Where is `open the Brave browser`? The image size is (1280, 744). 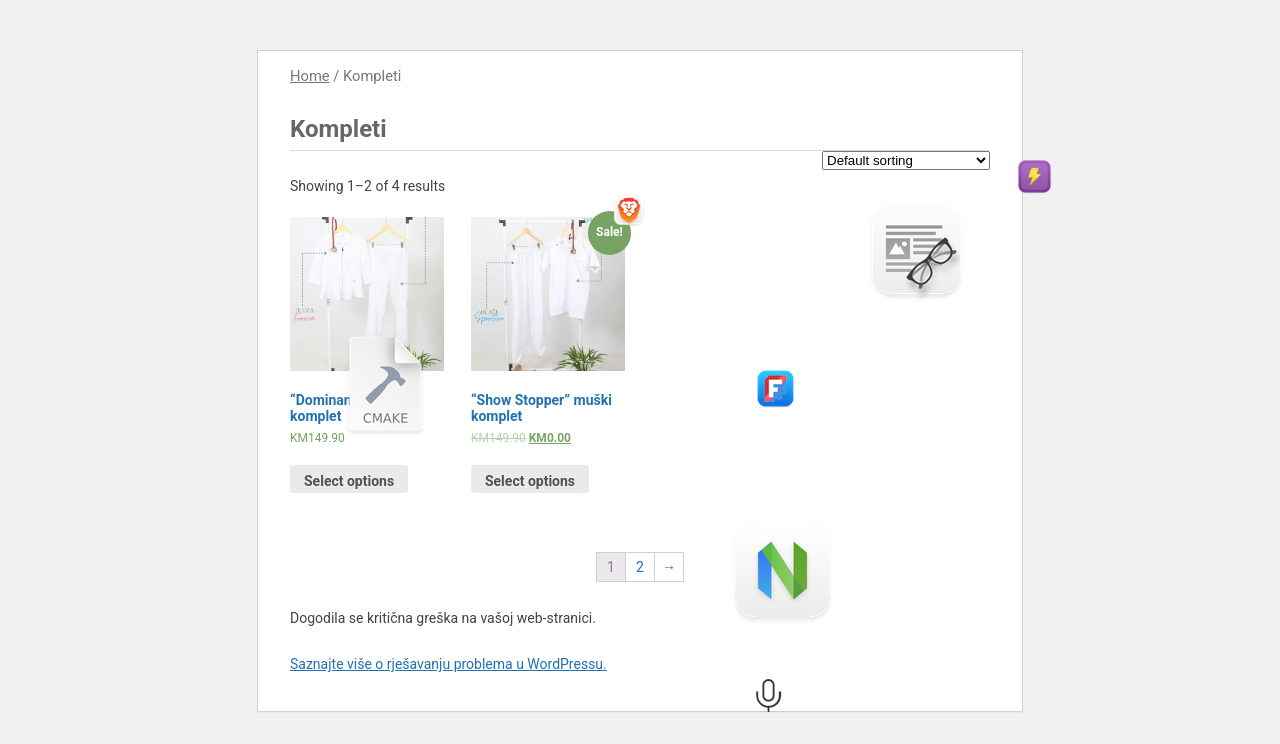
open the Brave browser is located at coordinates (629, 210).